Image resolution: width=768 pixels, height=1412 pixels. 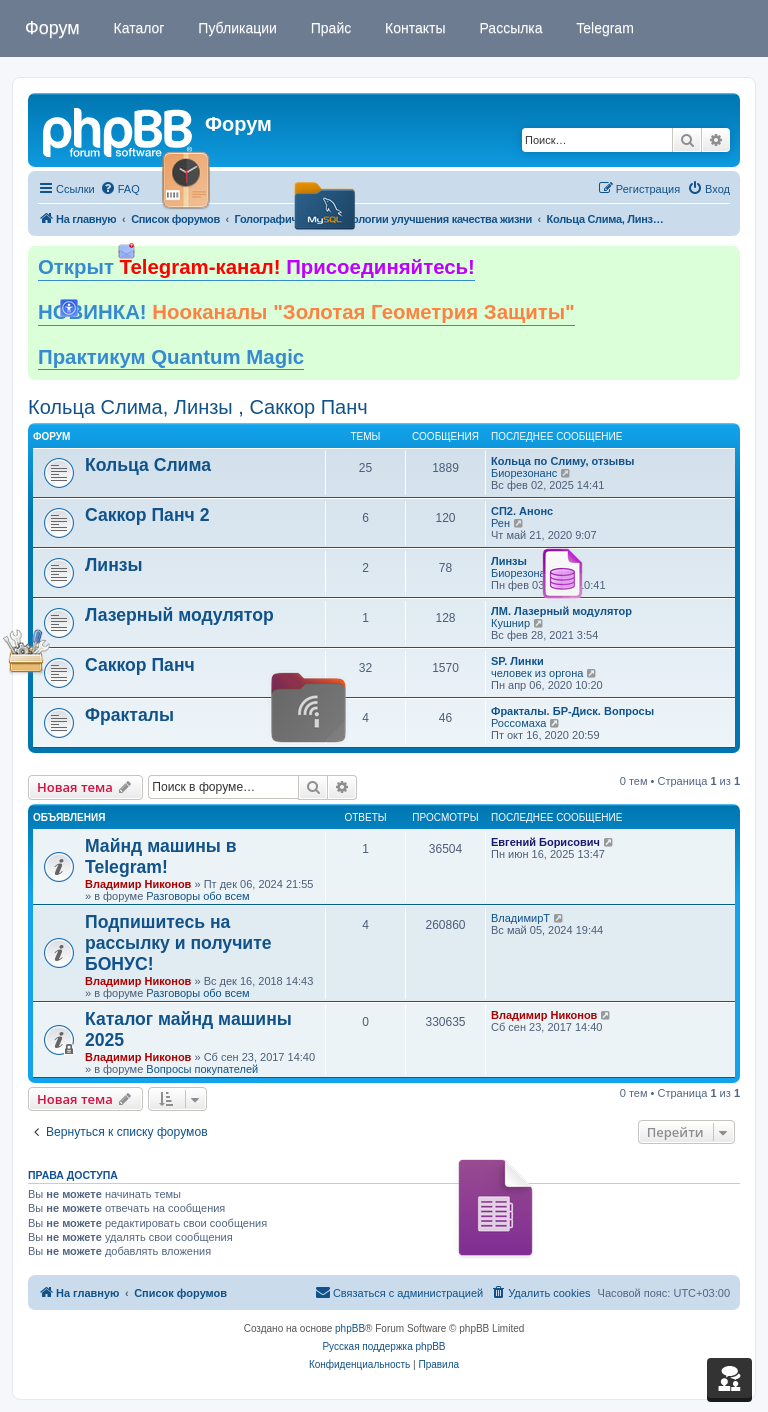 I want to click on open insync cloud sync folder, so click(x=308, y=707).